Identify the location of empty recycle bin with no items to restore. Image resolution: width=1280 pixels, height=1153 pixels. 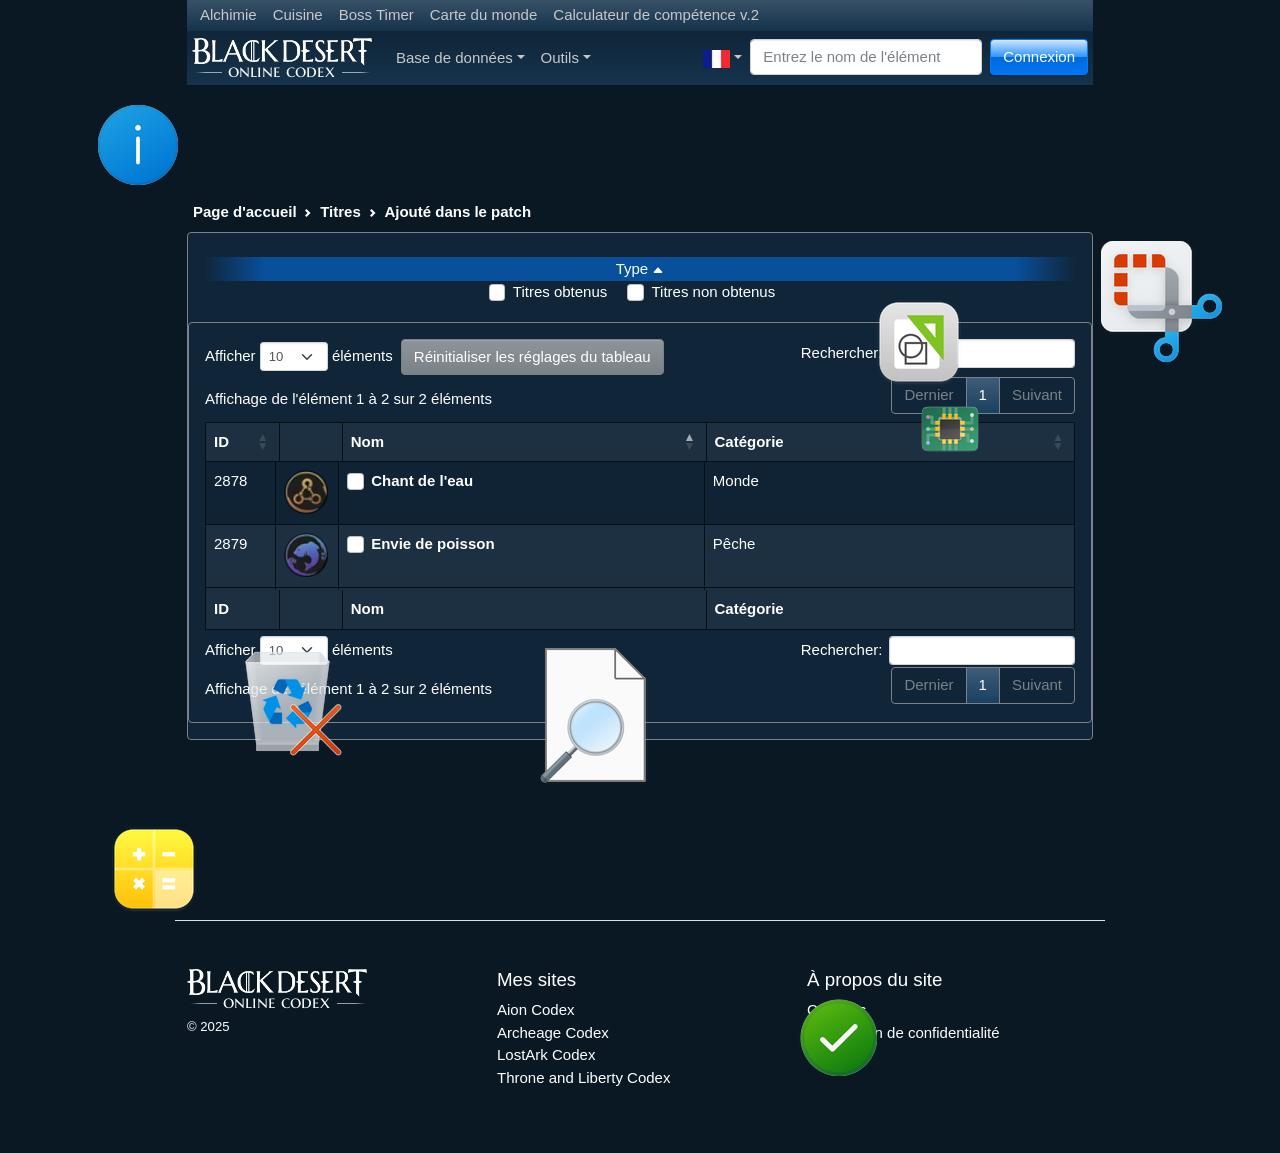
(287, 701).